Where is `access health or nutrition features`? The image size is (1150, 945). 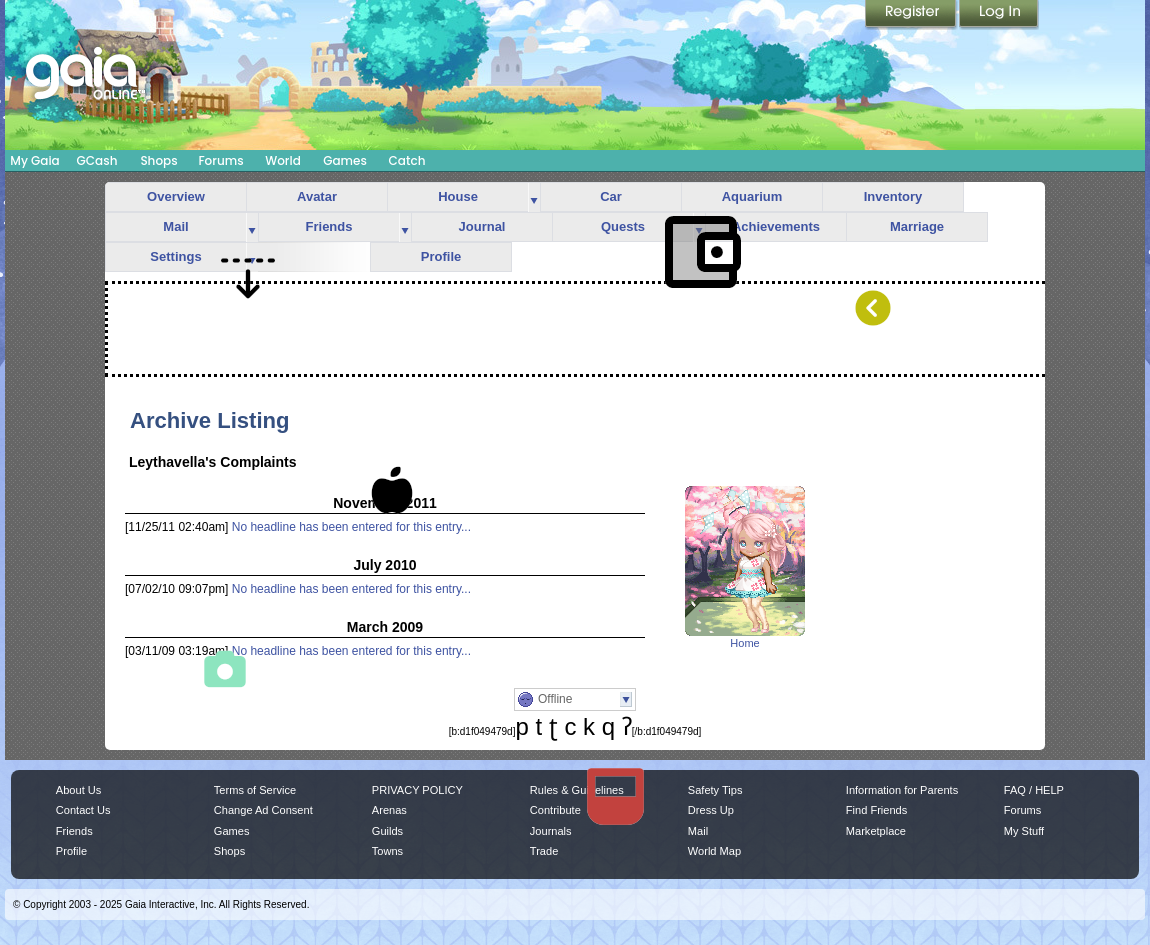
access health or nutrition features is located at coordinates (392, 490).